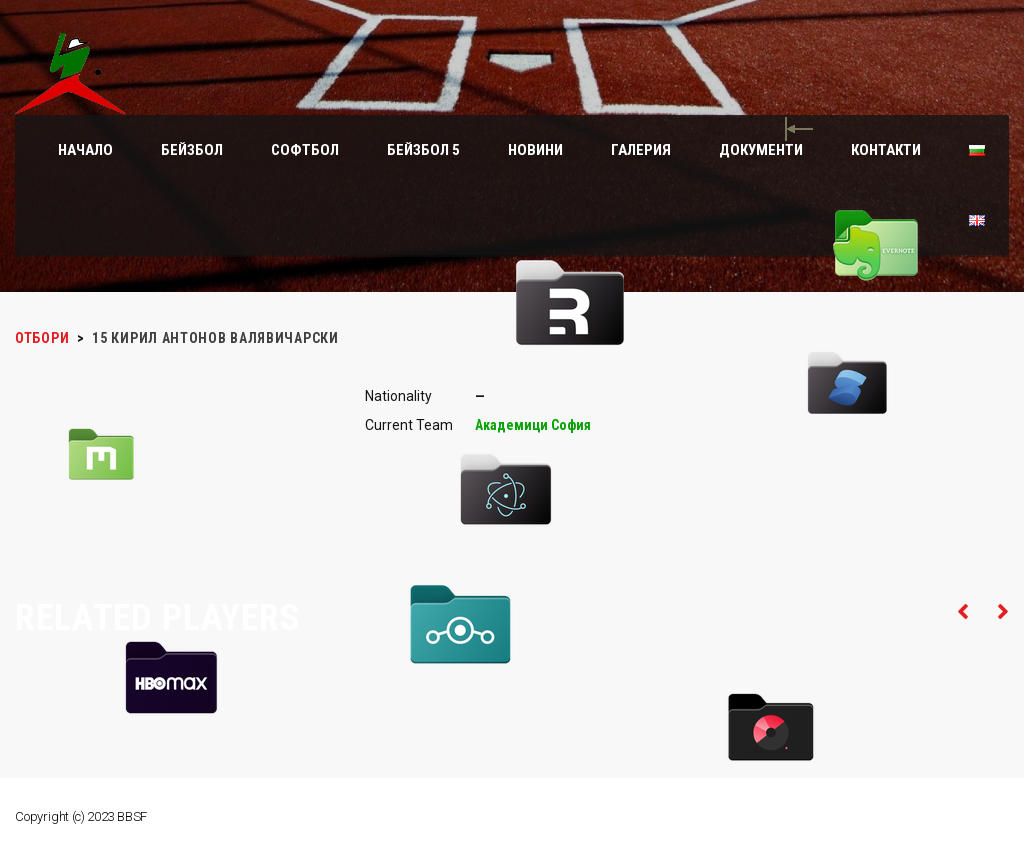  Describe the element at coordinates (799, 129) in the screenshot. I see `go to the first item in a list or sequence` at that location.